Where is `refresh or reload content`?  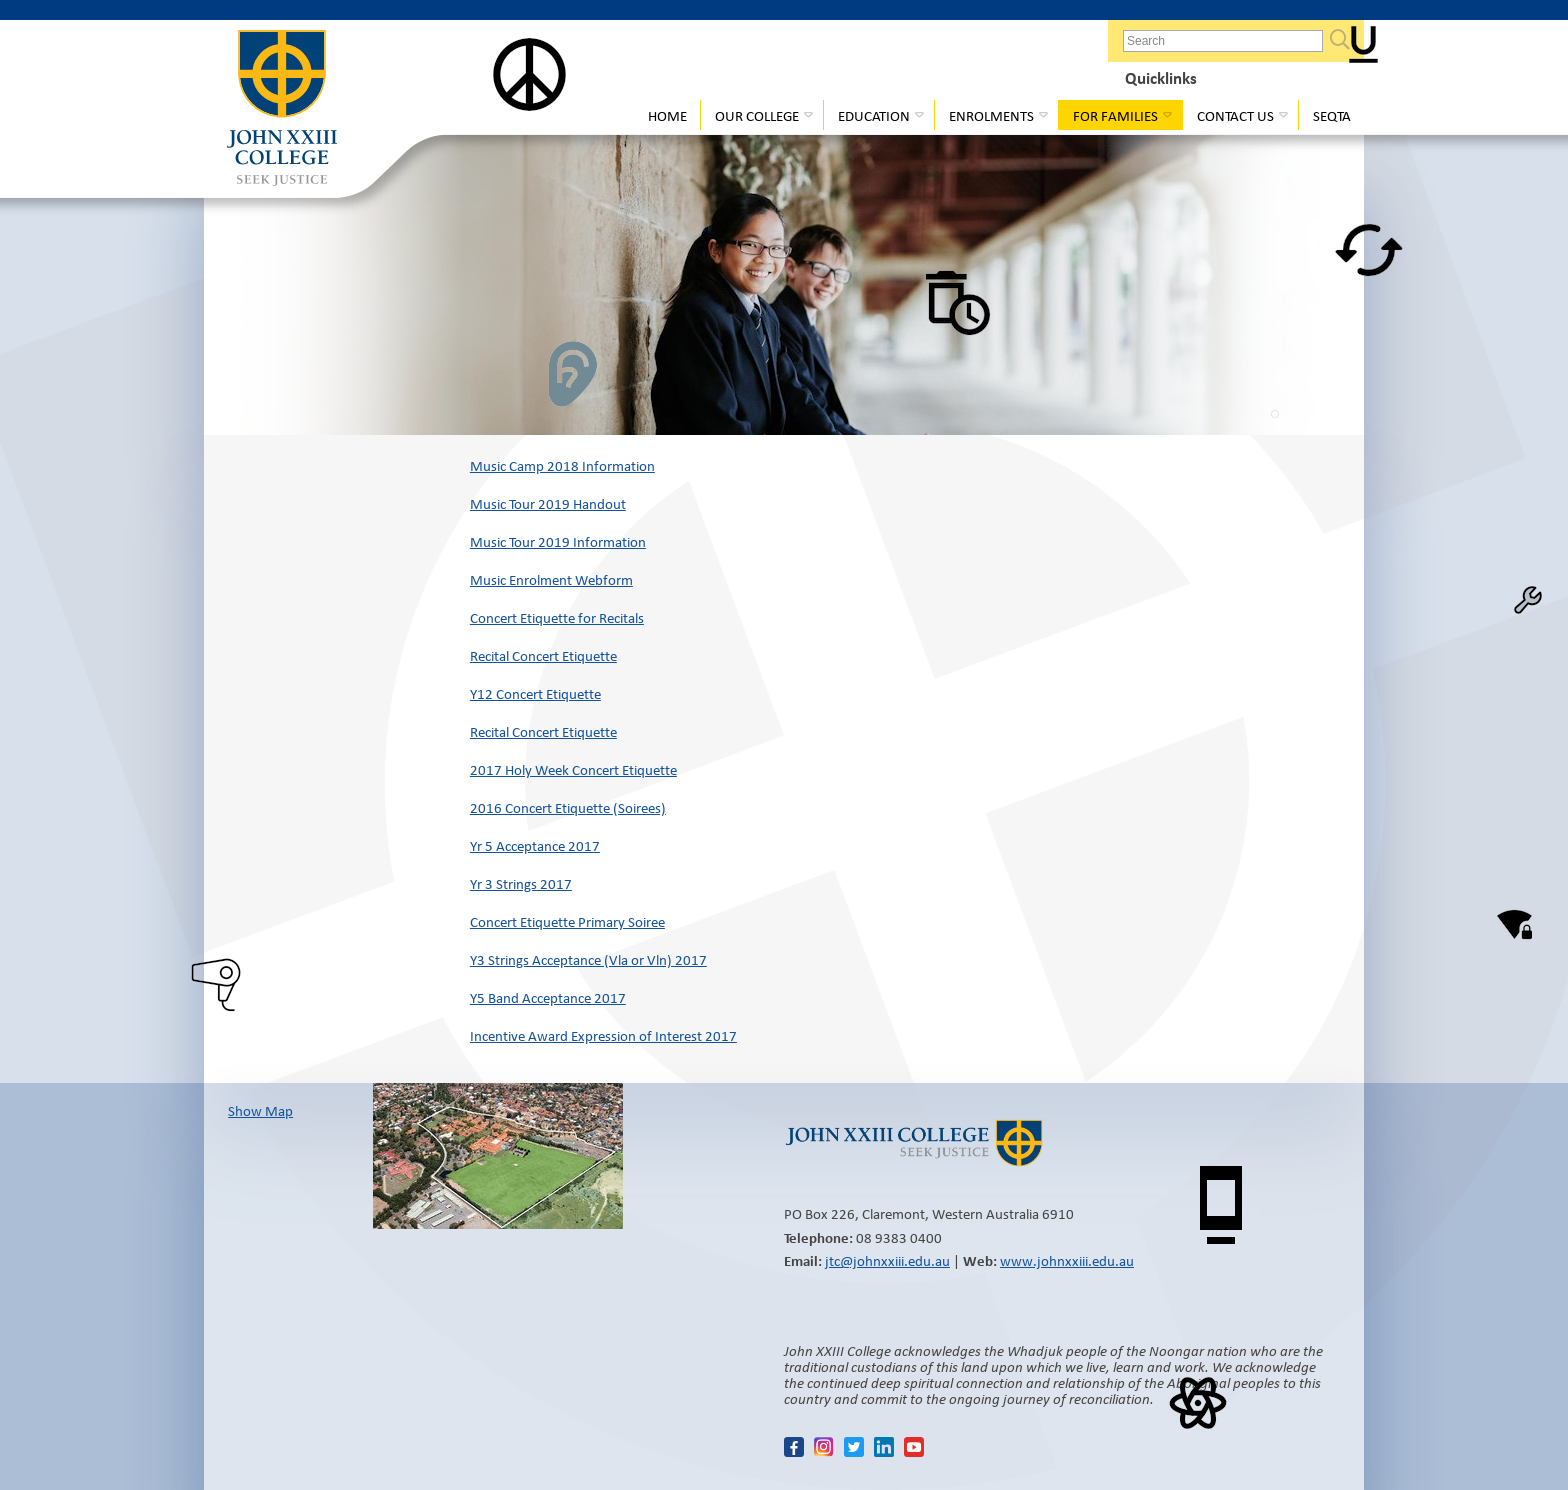 refresh or reload content is located at coordinates (1369, 250).